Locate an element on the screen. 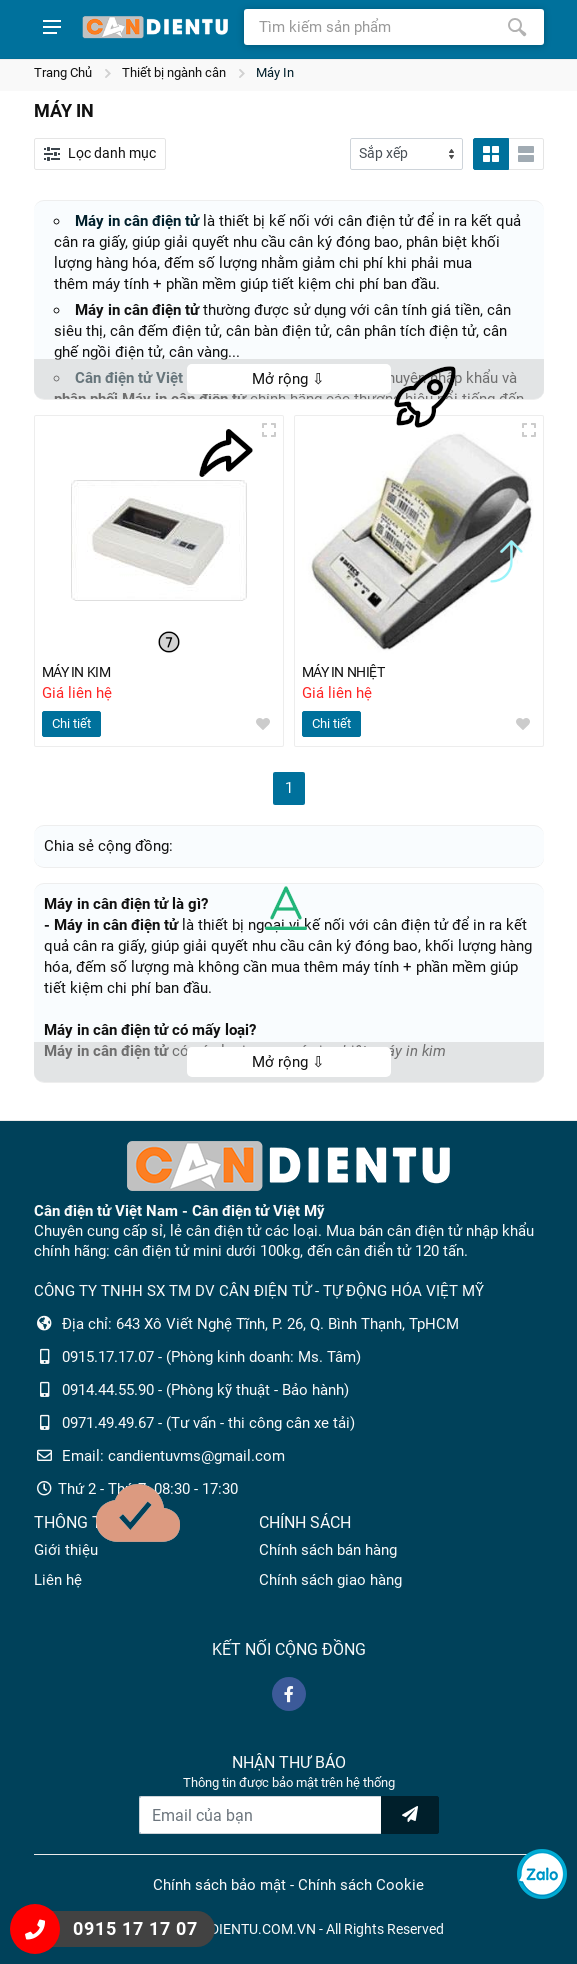 This screenshot has height=1964, width=577. file successfully uploaded to cloud storage is located at coordinates (138, 1513).